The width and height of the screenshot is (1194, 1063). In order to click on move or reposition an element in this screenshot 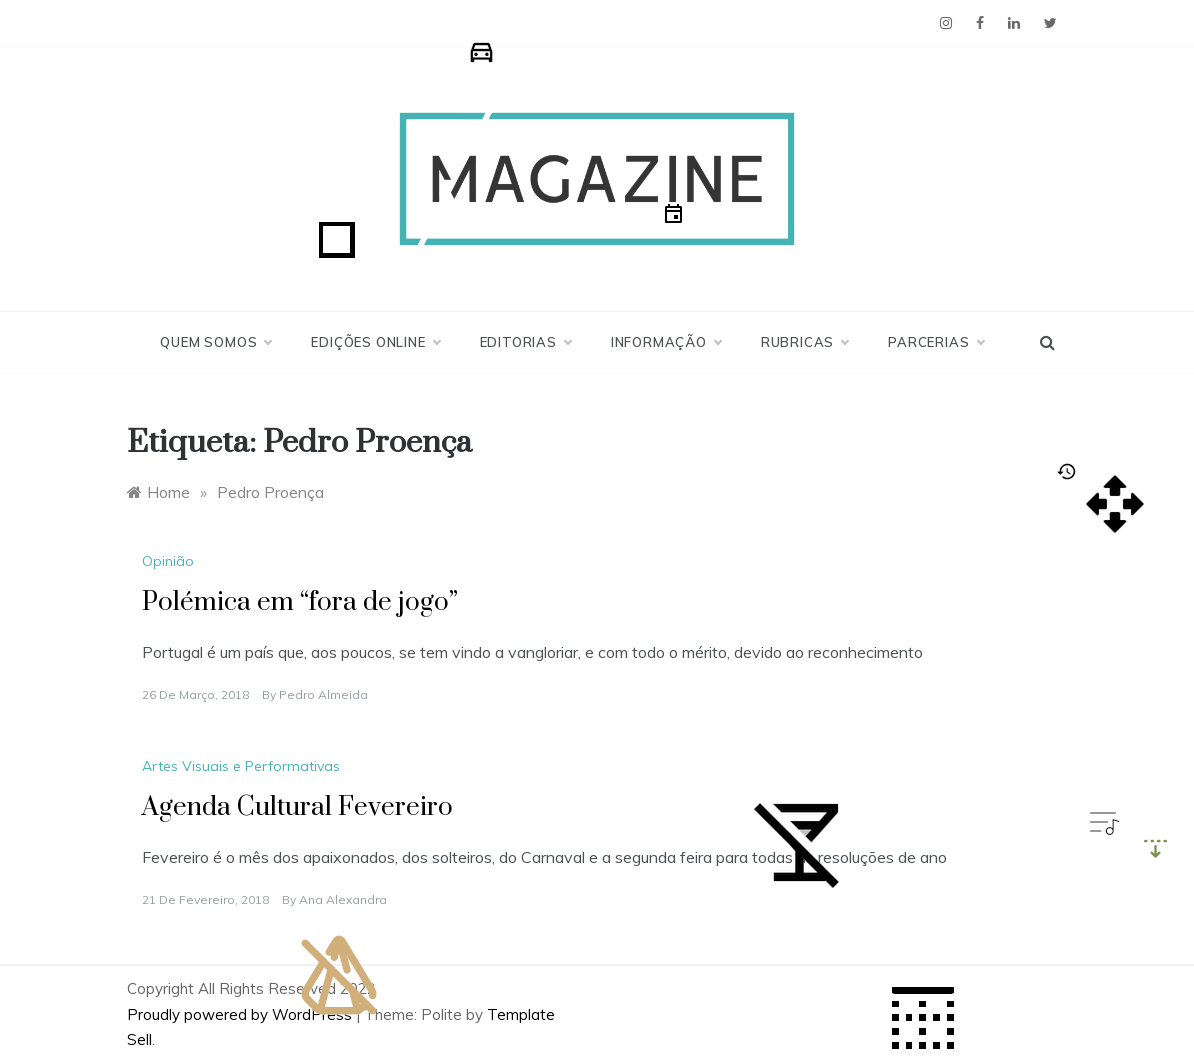, I will do `click(1115, 504)`.